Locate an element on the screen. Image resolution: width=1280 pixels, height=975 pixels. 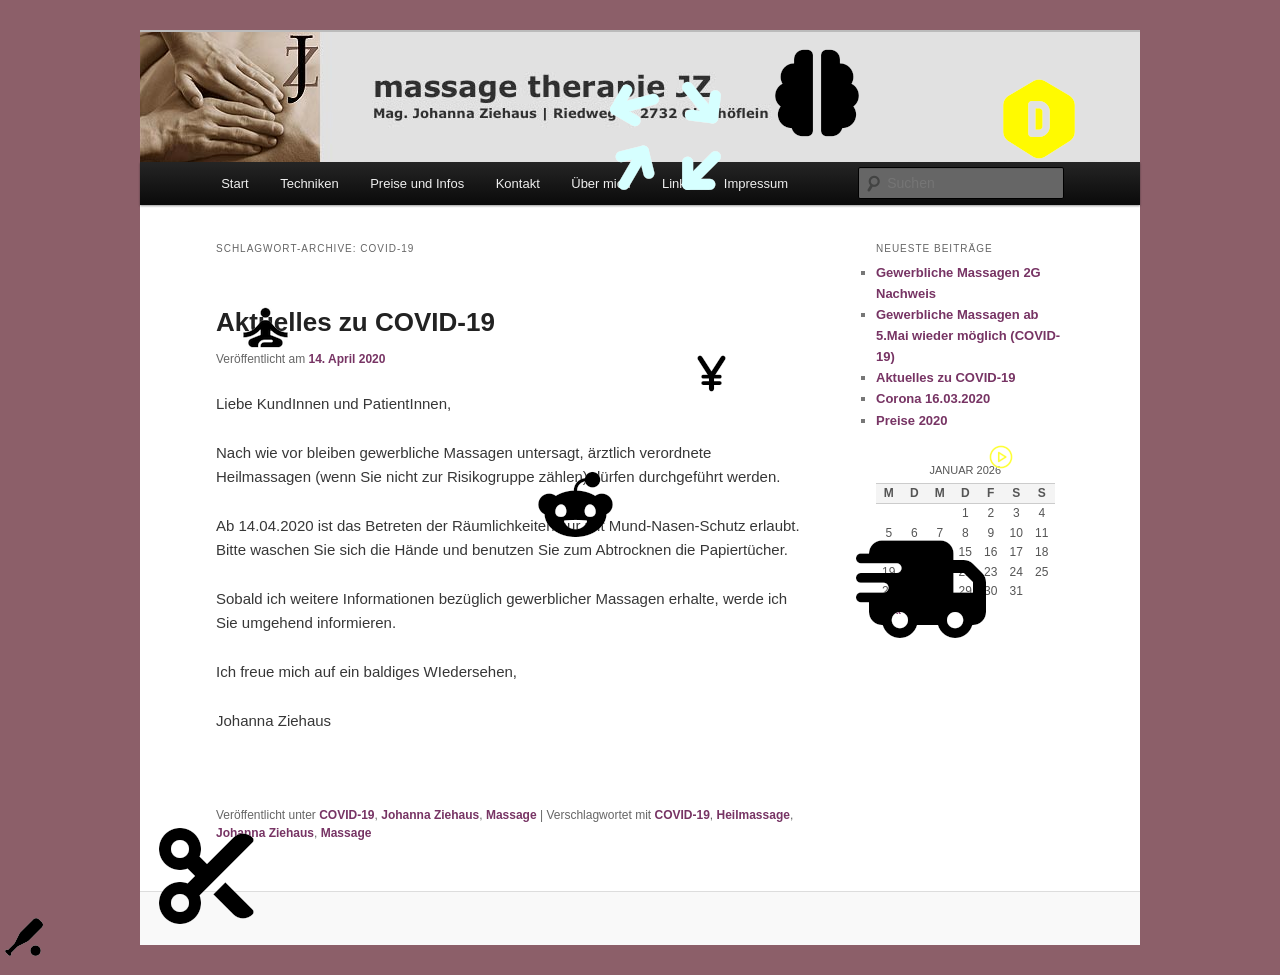
cut selected content is located at coordinates (207, 876).